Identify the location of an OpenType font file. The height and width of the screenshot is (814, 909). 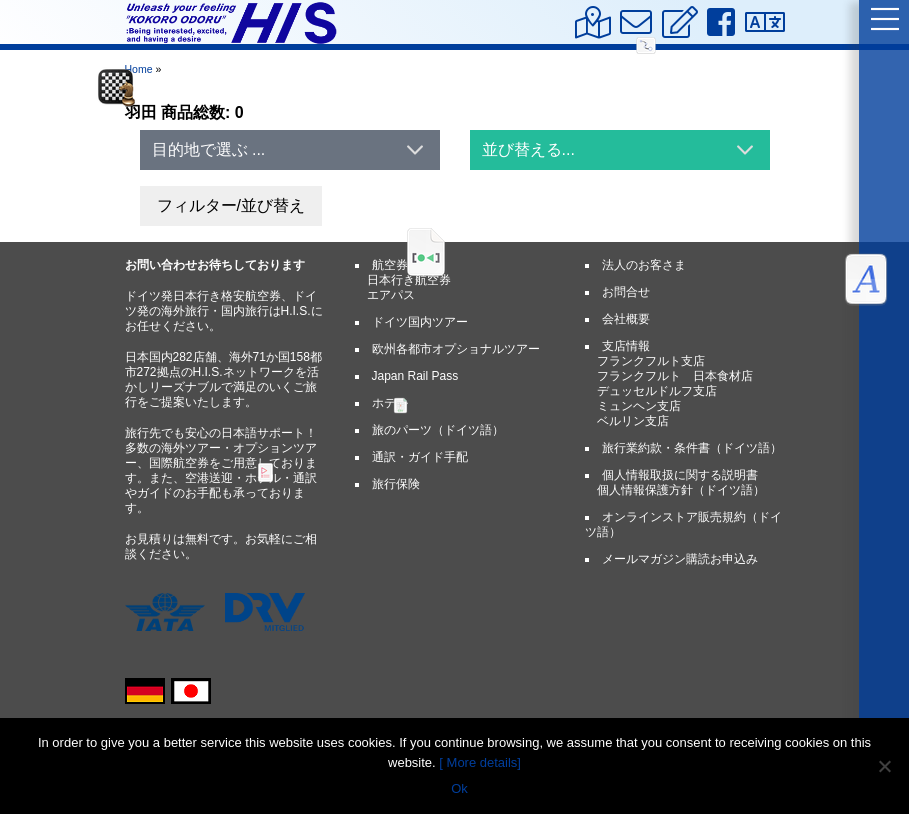
(866, 279).